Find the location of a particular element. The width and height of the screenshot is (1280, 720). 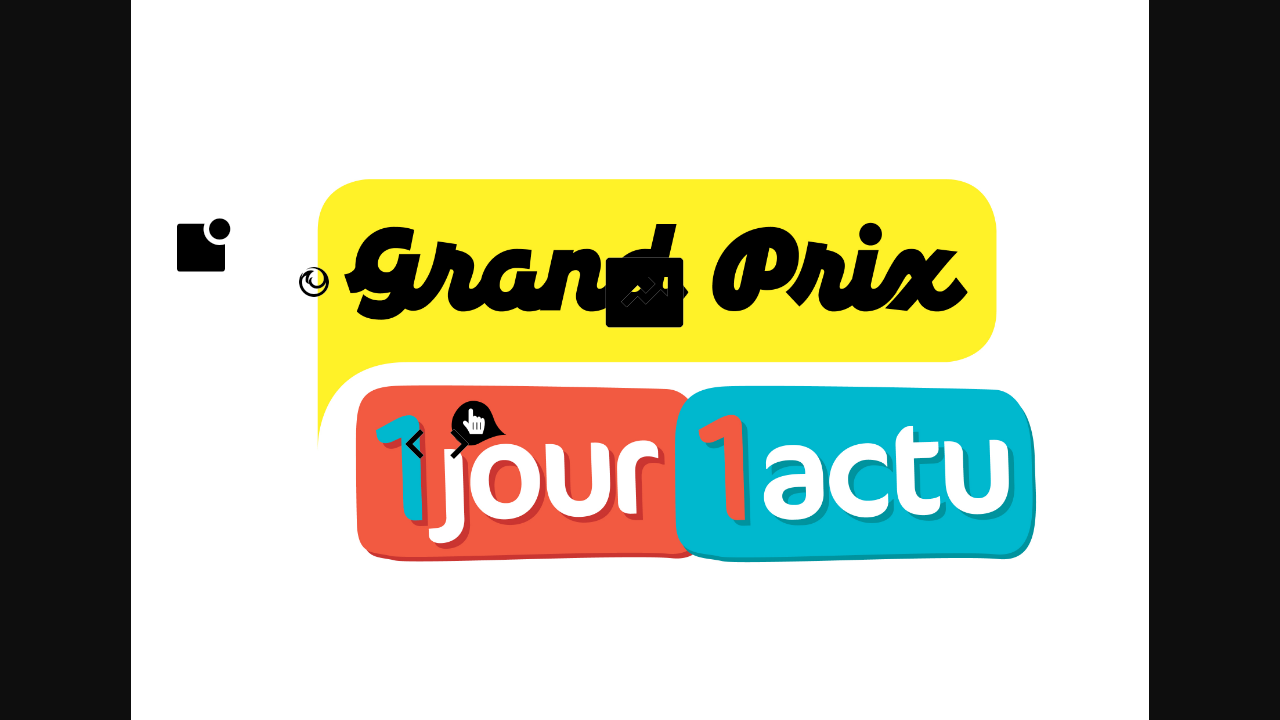

indicates new notifications or unread alerts is located at coordinates (201, 245).